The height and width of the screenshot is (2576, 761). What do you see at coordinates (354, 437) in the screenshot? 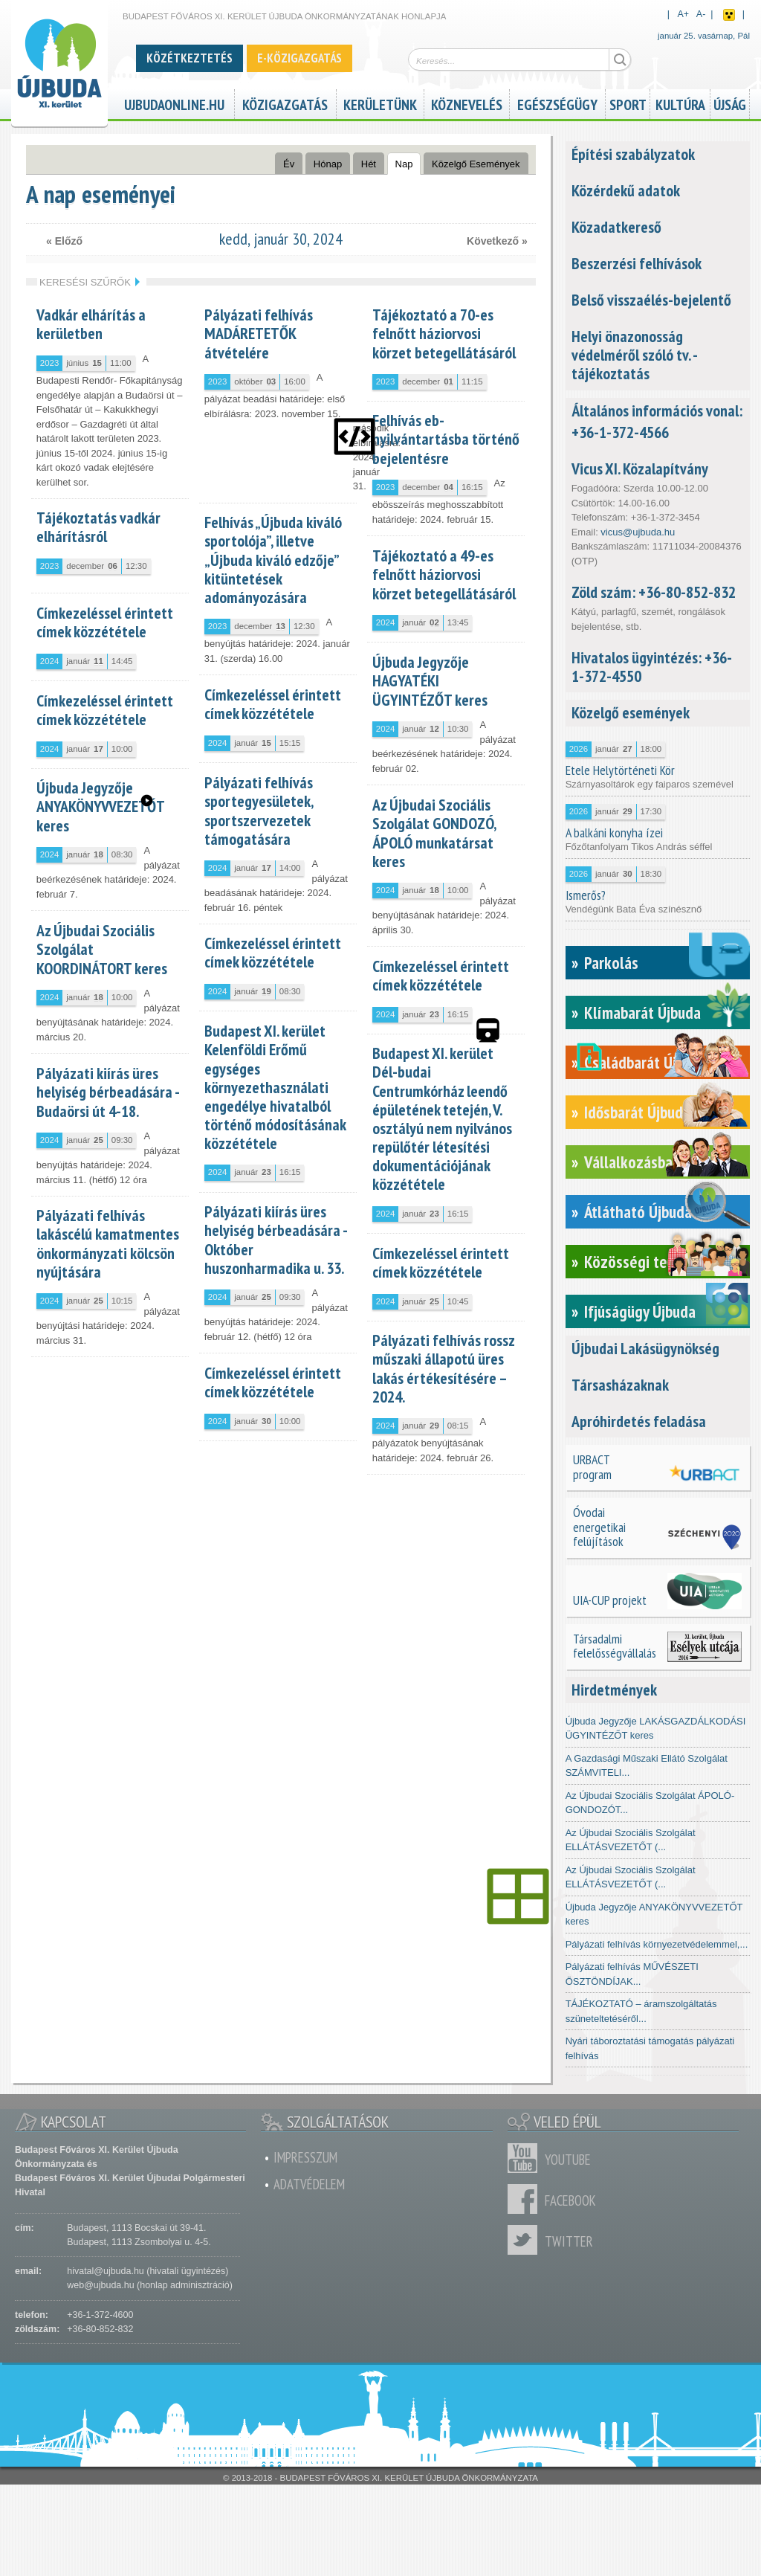
I see `view or edit source code` at bounding box center [354, 437].